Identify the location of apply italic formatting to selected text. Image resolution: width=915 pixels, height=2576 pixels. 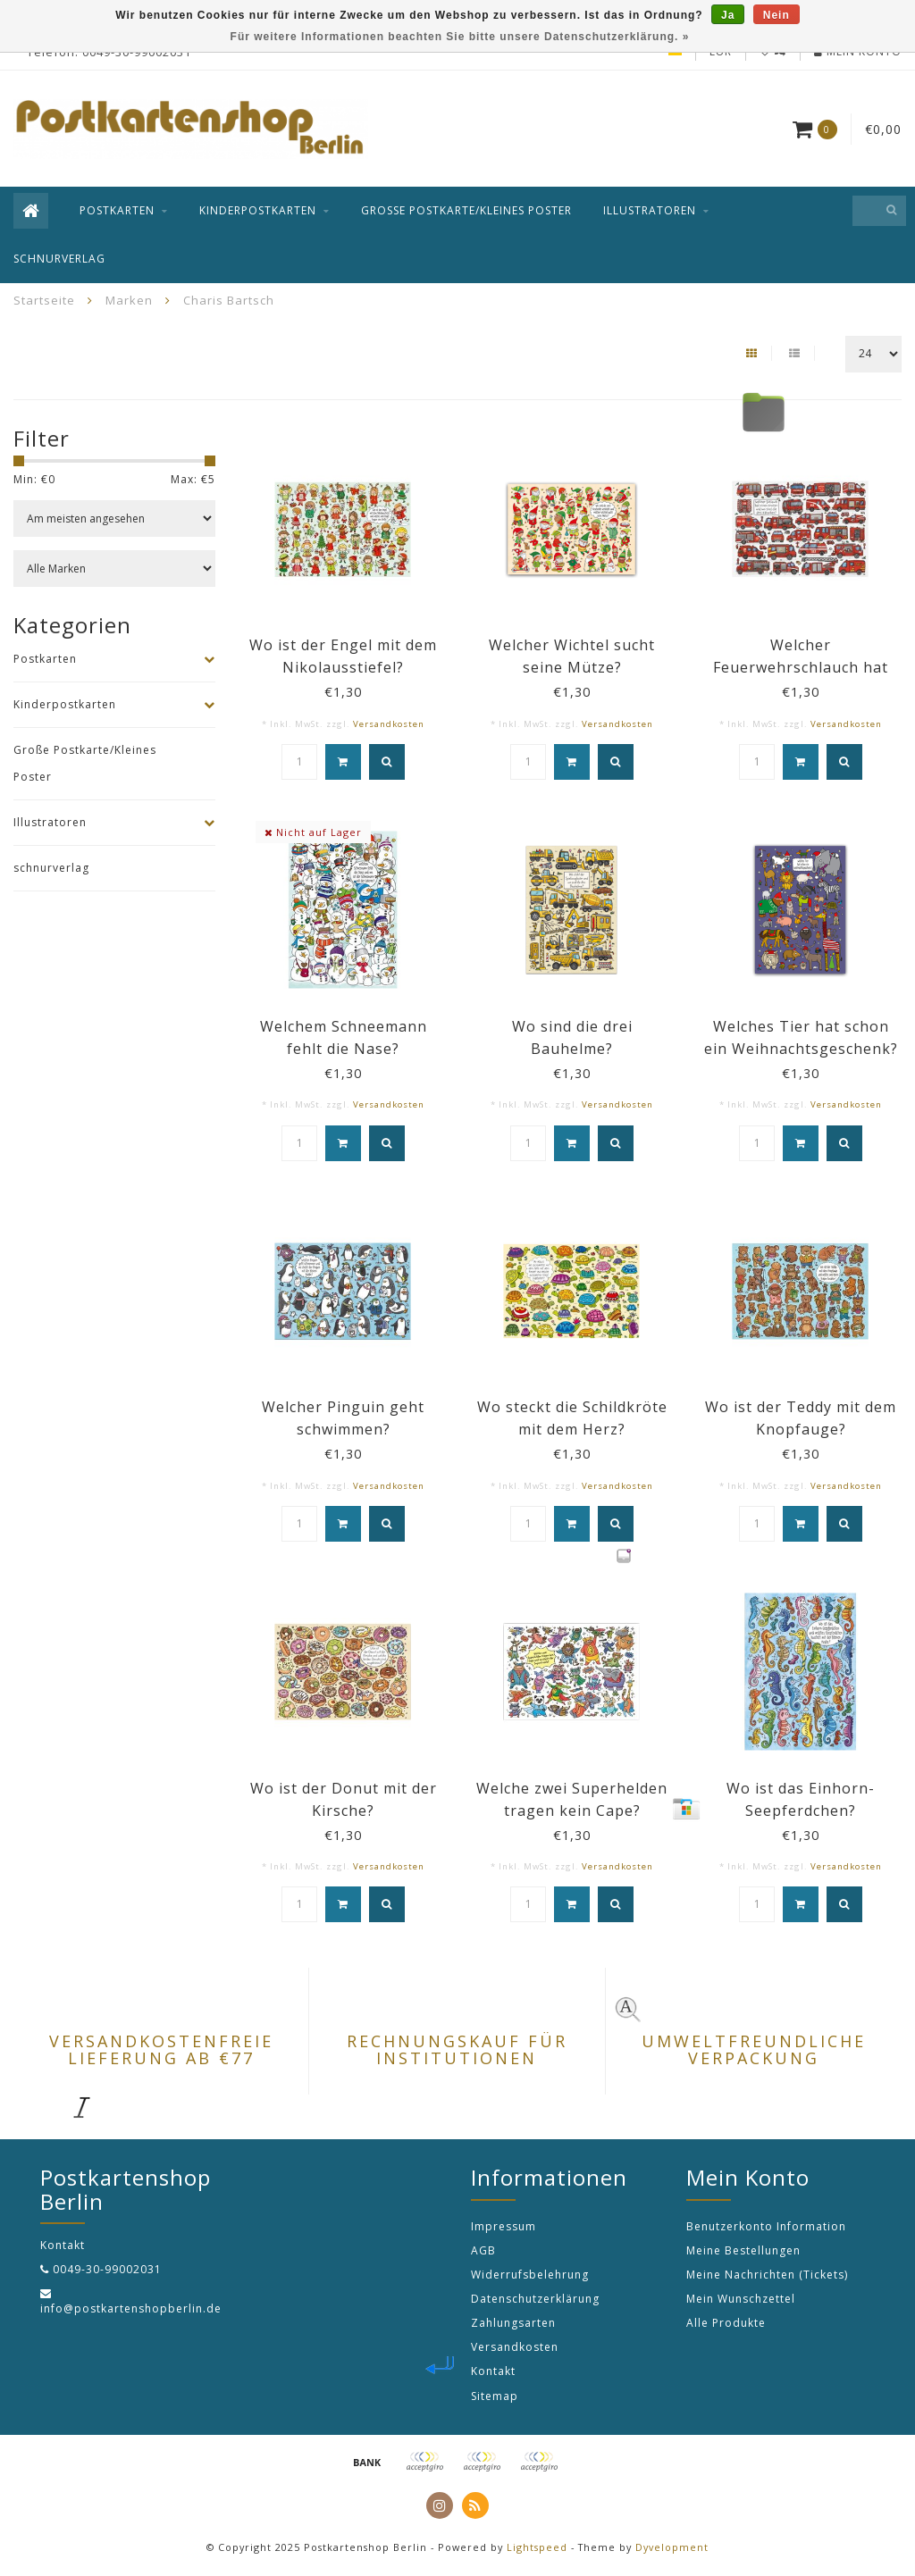
(81, 2107).